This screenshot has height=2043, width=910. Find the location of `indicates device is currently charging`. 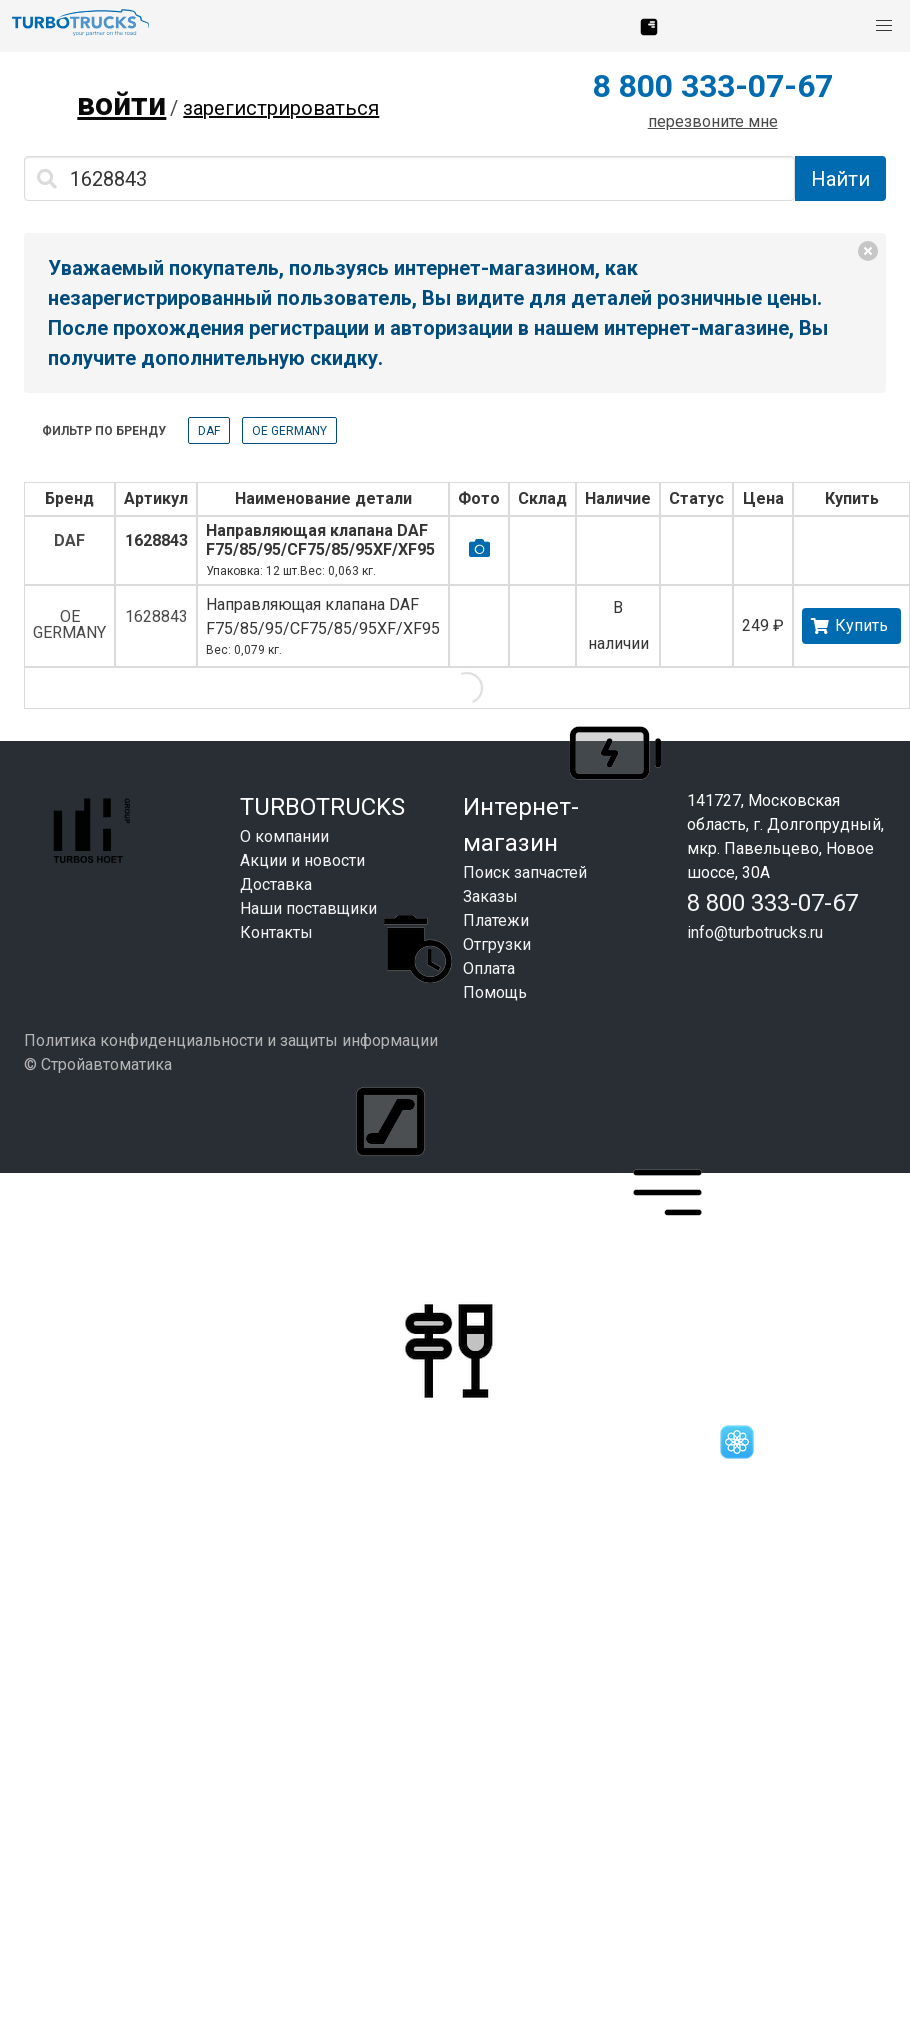

indicates device is currently charging is located at coordinates (614, 753).